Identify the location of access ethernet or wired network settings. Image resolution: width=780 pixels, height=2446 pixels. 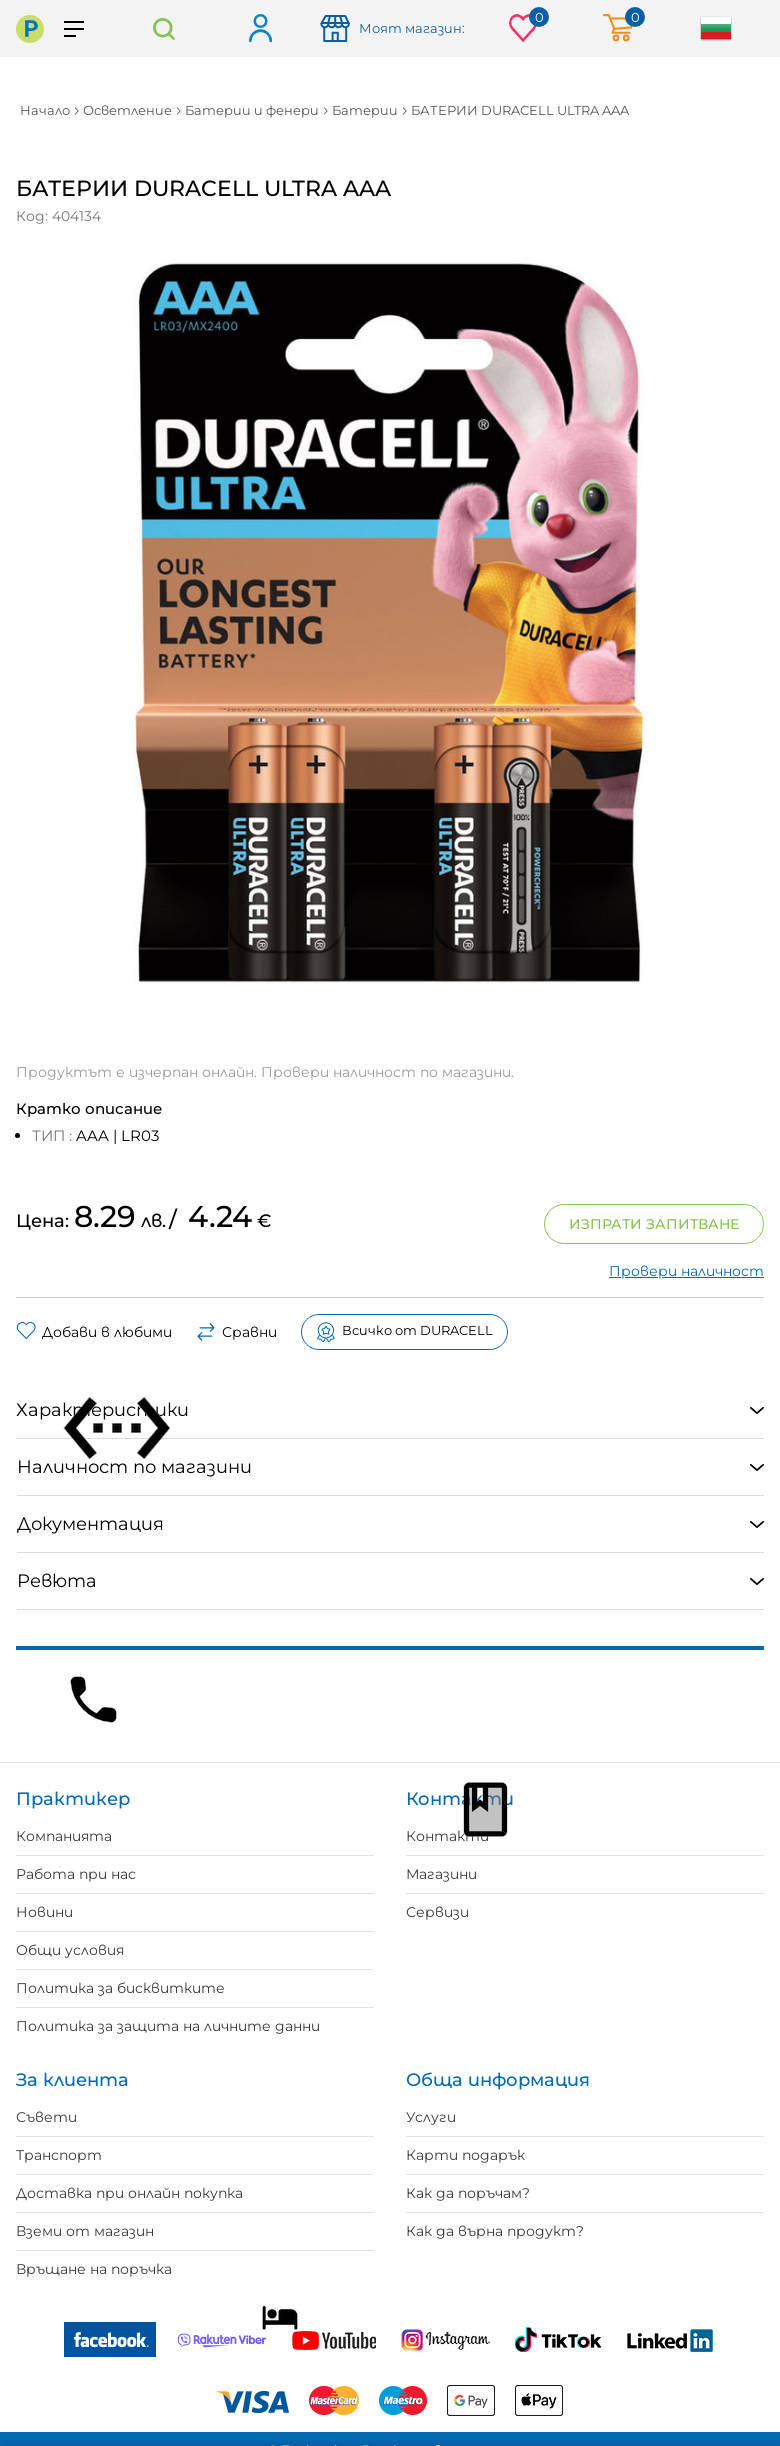
(117, 1428).